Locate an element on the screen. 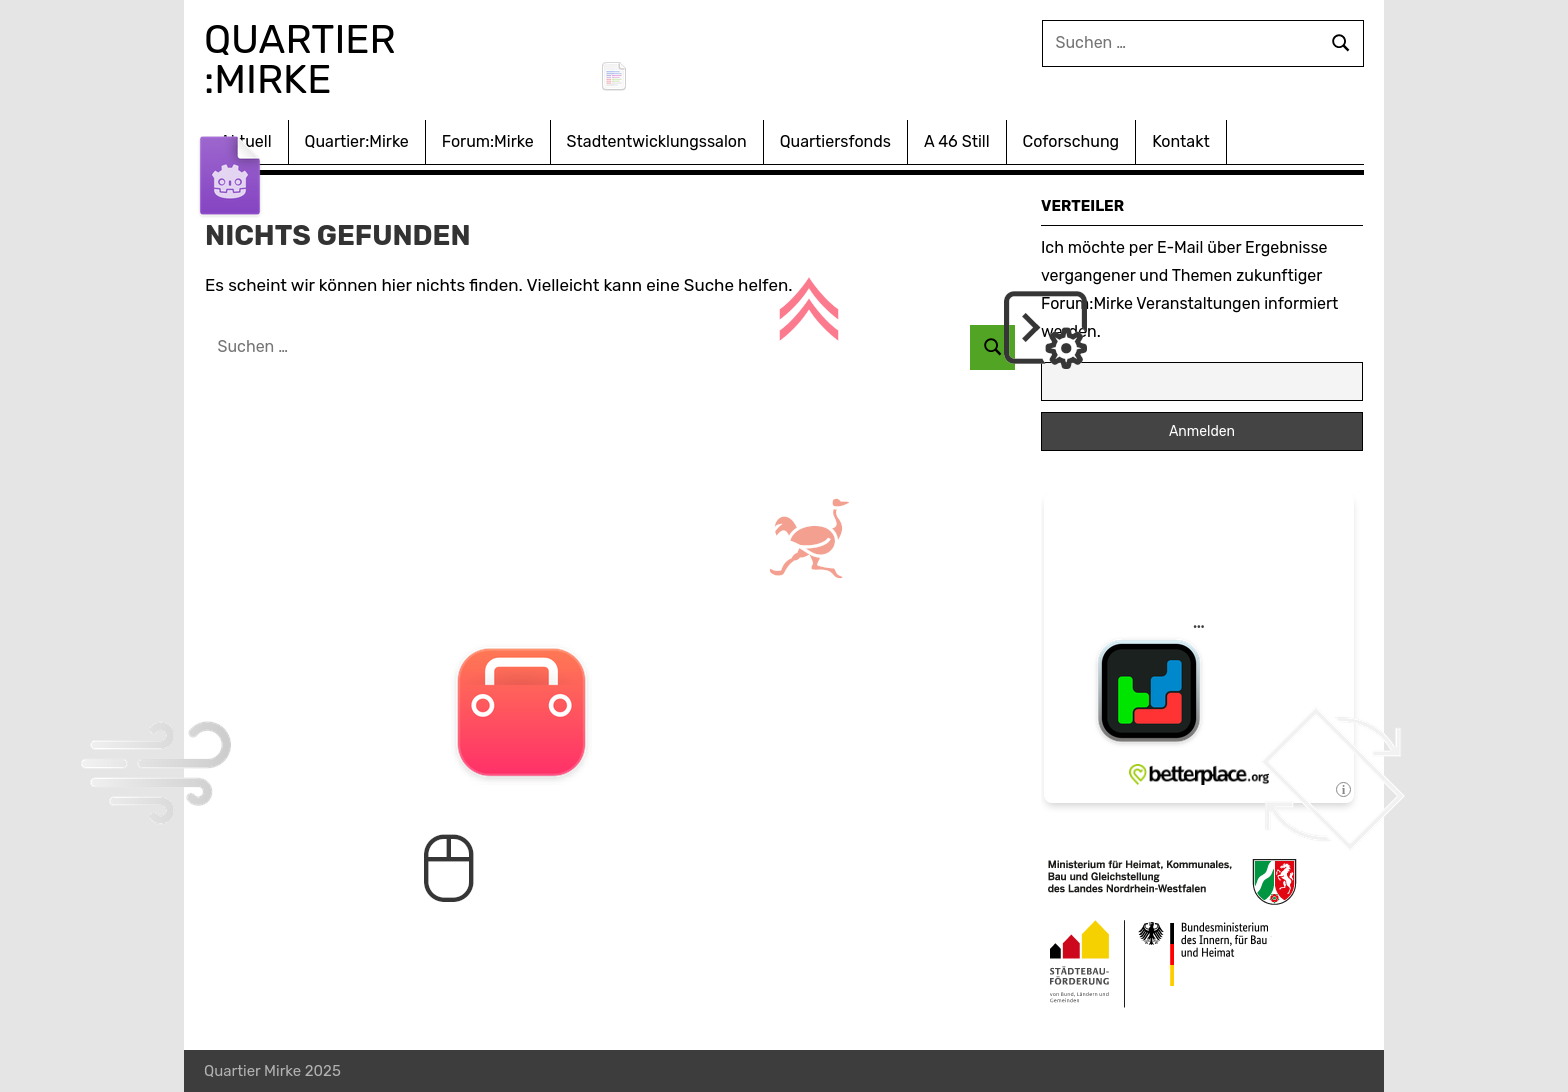 This screenshot has width=1568, height=1092. indicates windy weather conditions is located at coordinates (156, 773).